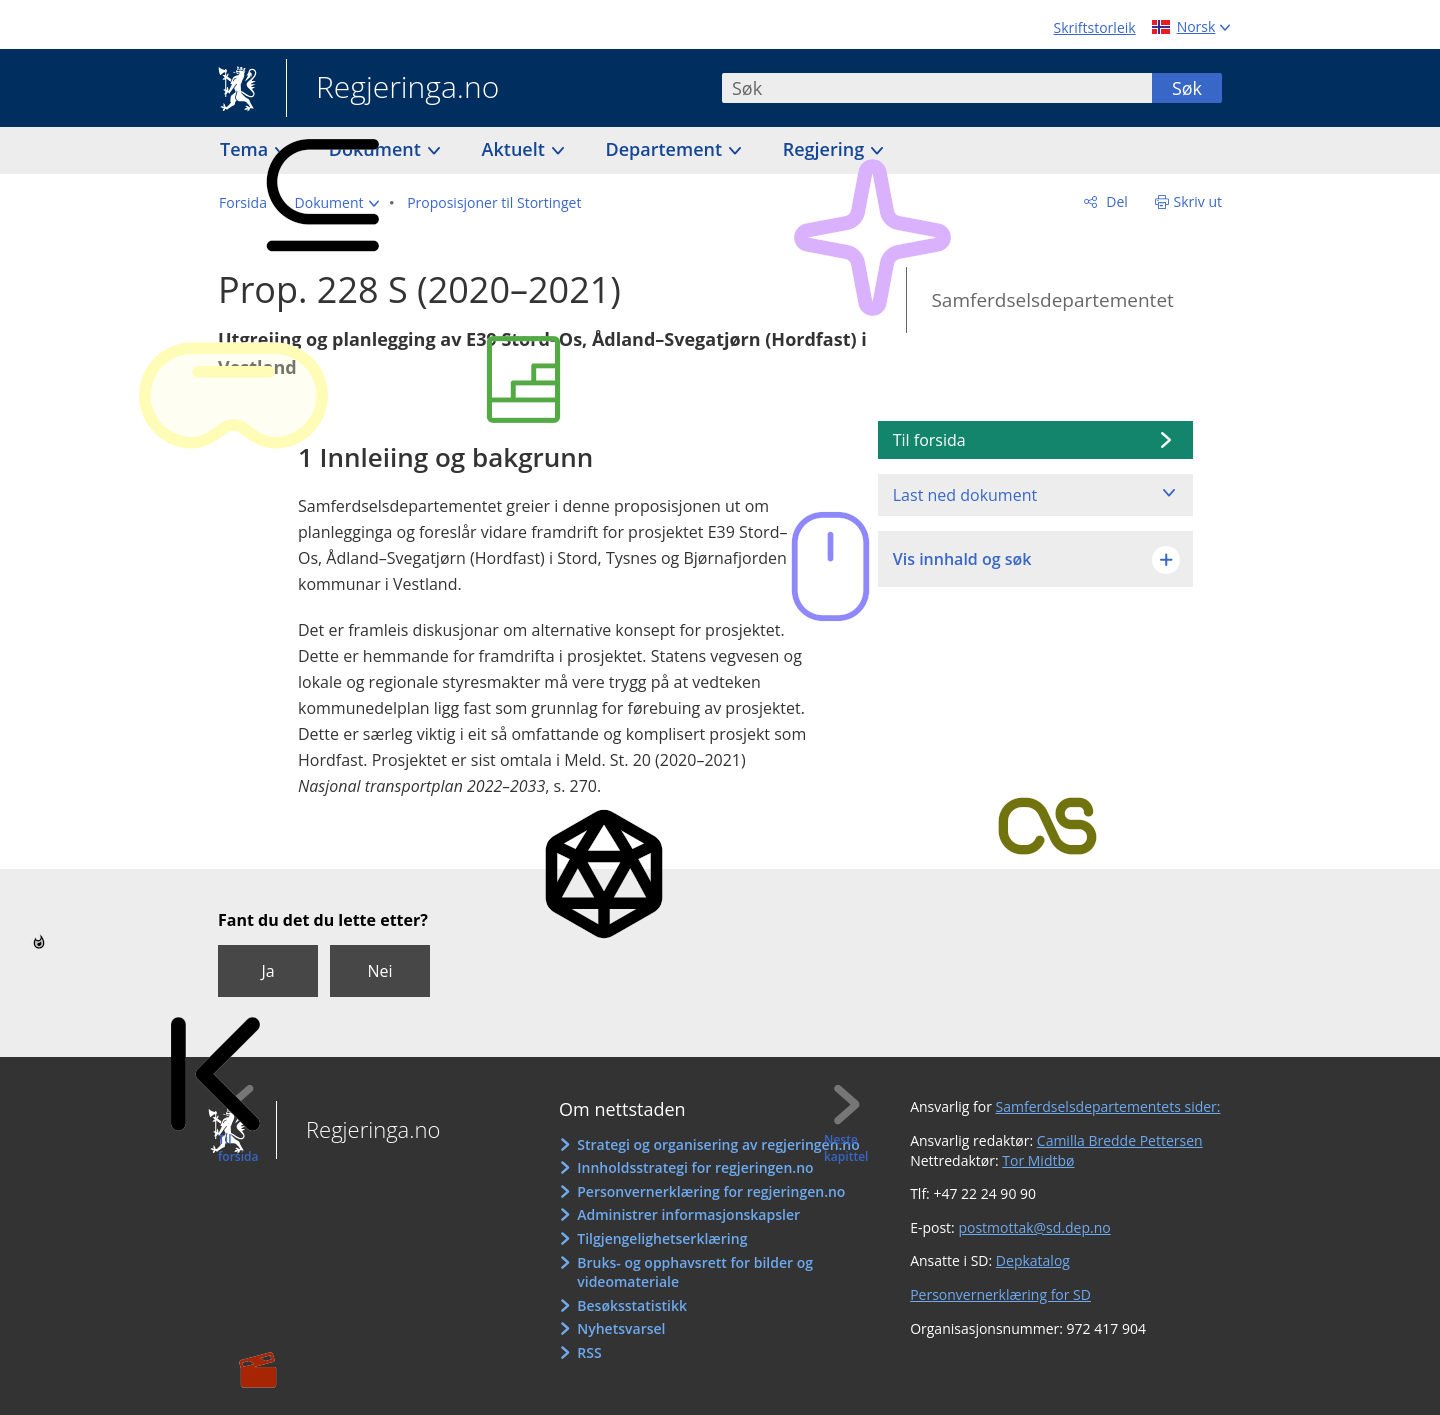 The width and height of the screenshot is (1440, 1415). What do you see at coordinates (325, 192) in the screenshot?
I see `indicates a subset relationship in mathematical notation` at bounding box center [325, 192].